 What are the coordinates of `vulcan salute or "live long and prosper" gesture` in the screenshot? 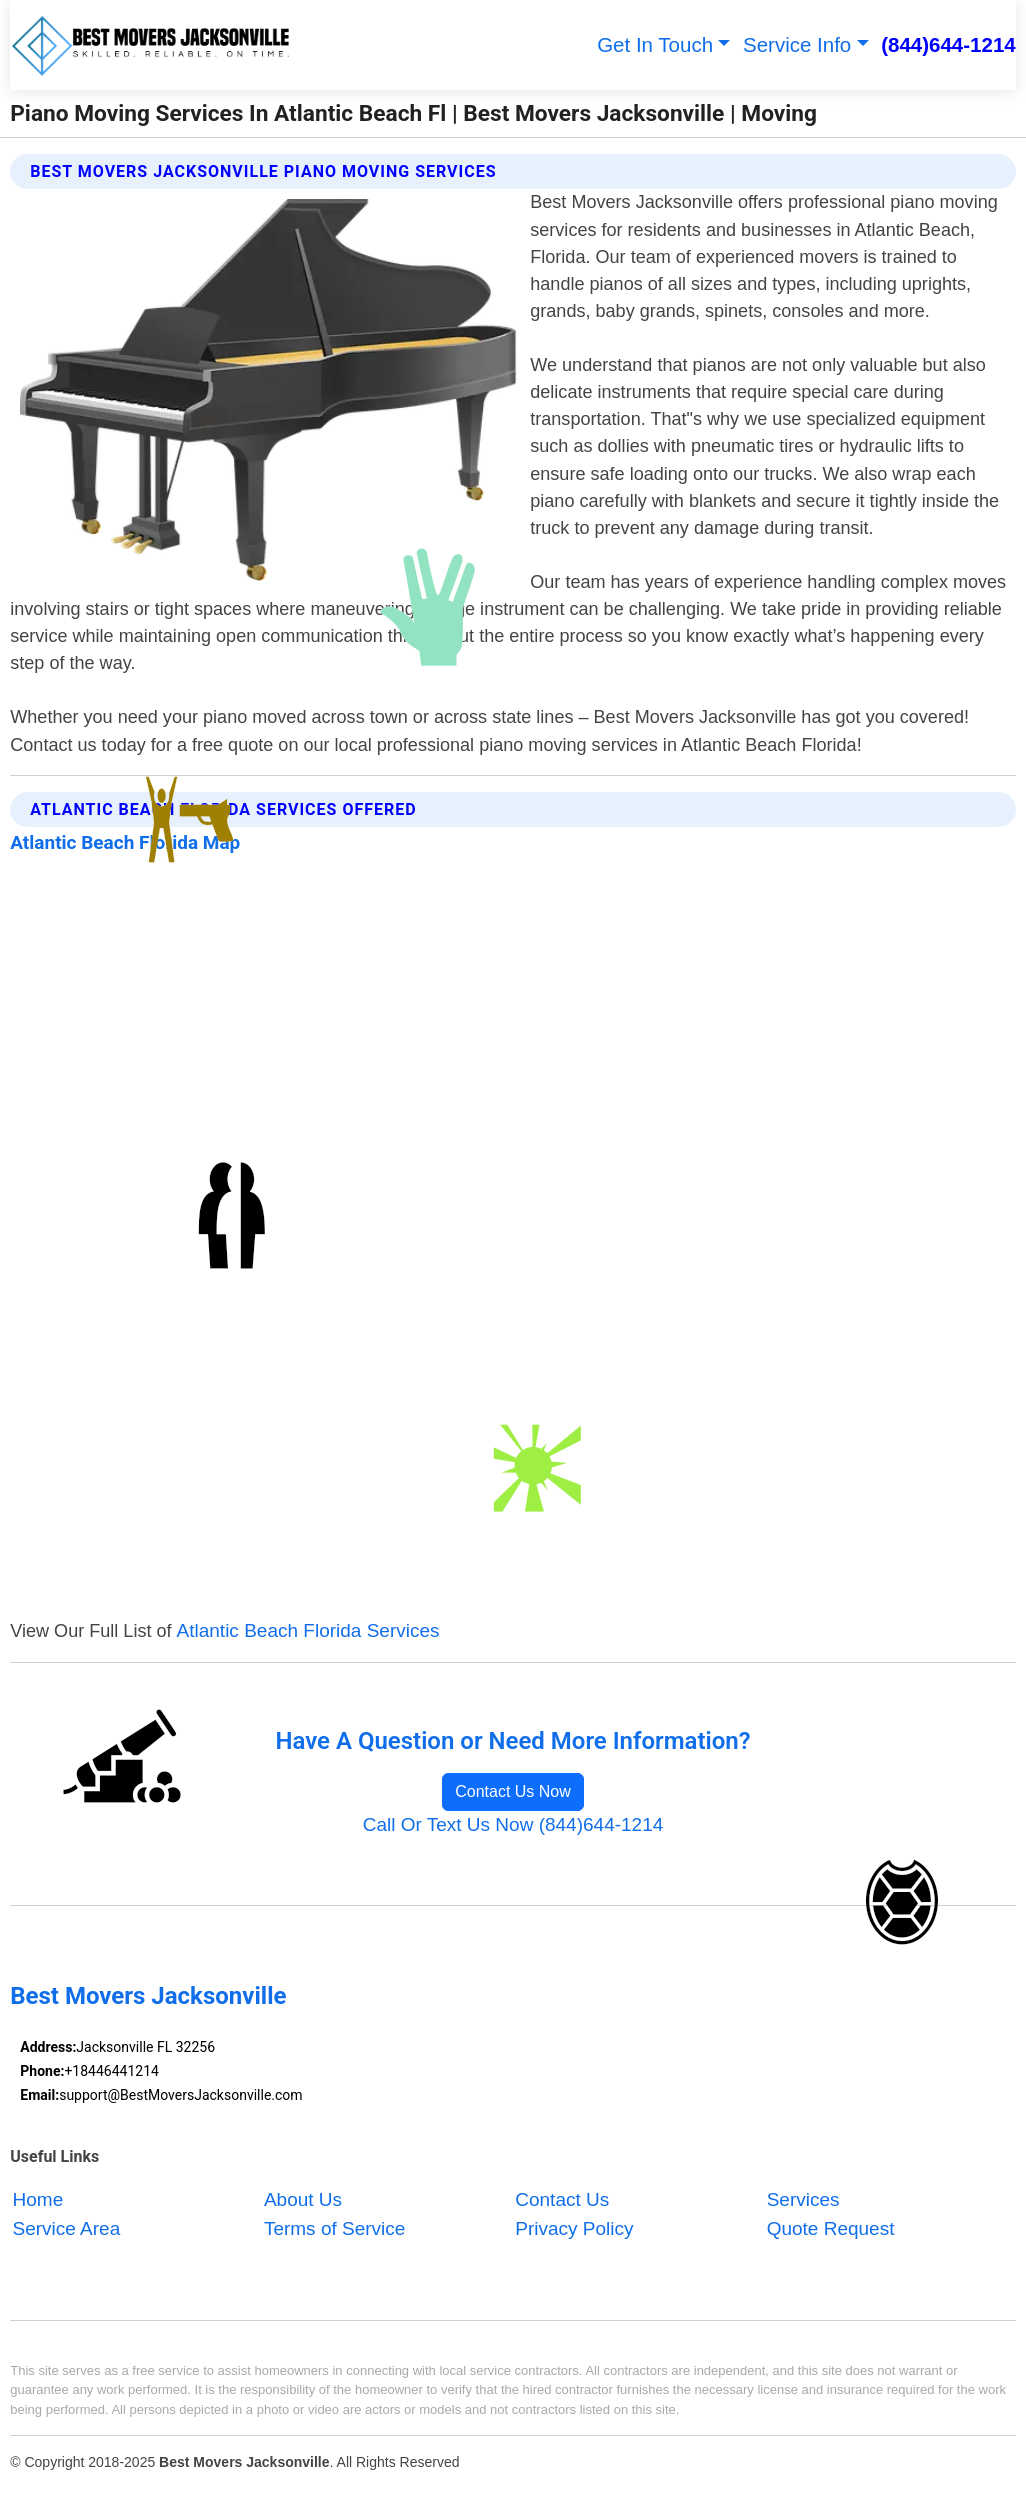 It's located at (427, 605).